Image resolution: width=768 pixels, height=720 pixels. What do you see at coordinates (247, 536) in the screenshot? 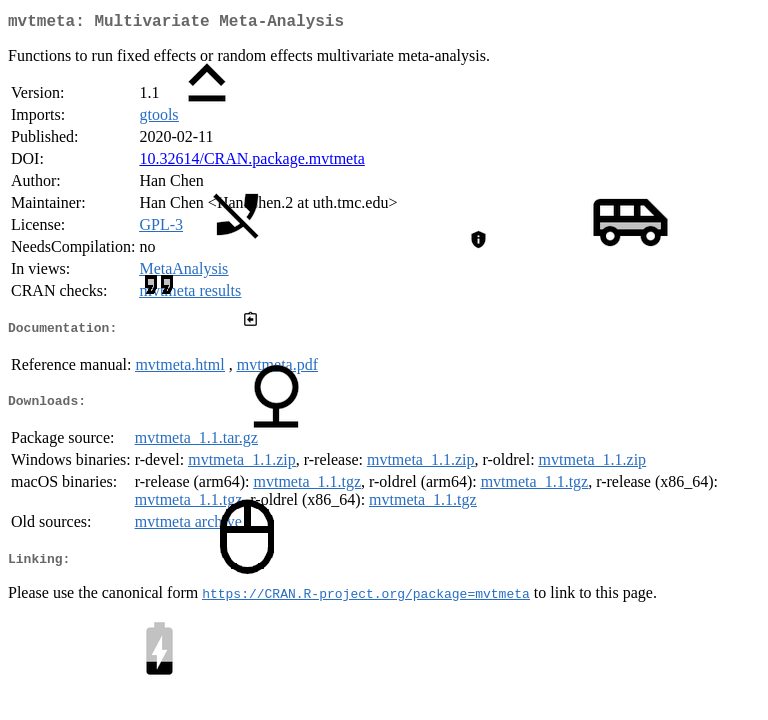
I see `mouse input device settings` at bounding box center [247, 536].